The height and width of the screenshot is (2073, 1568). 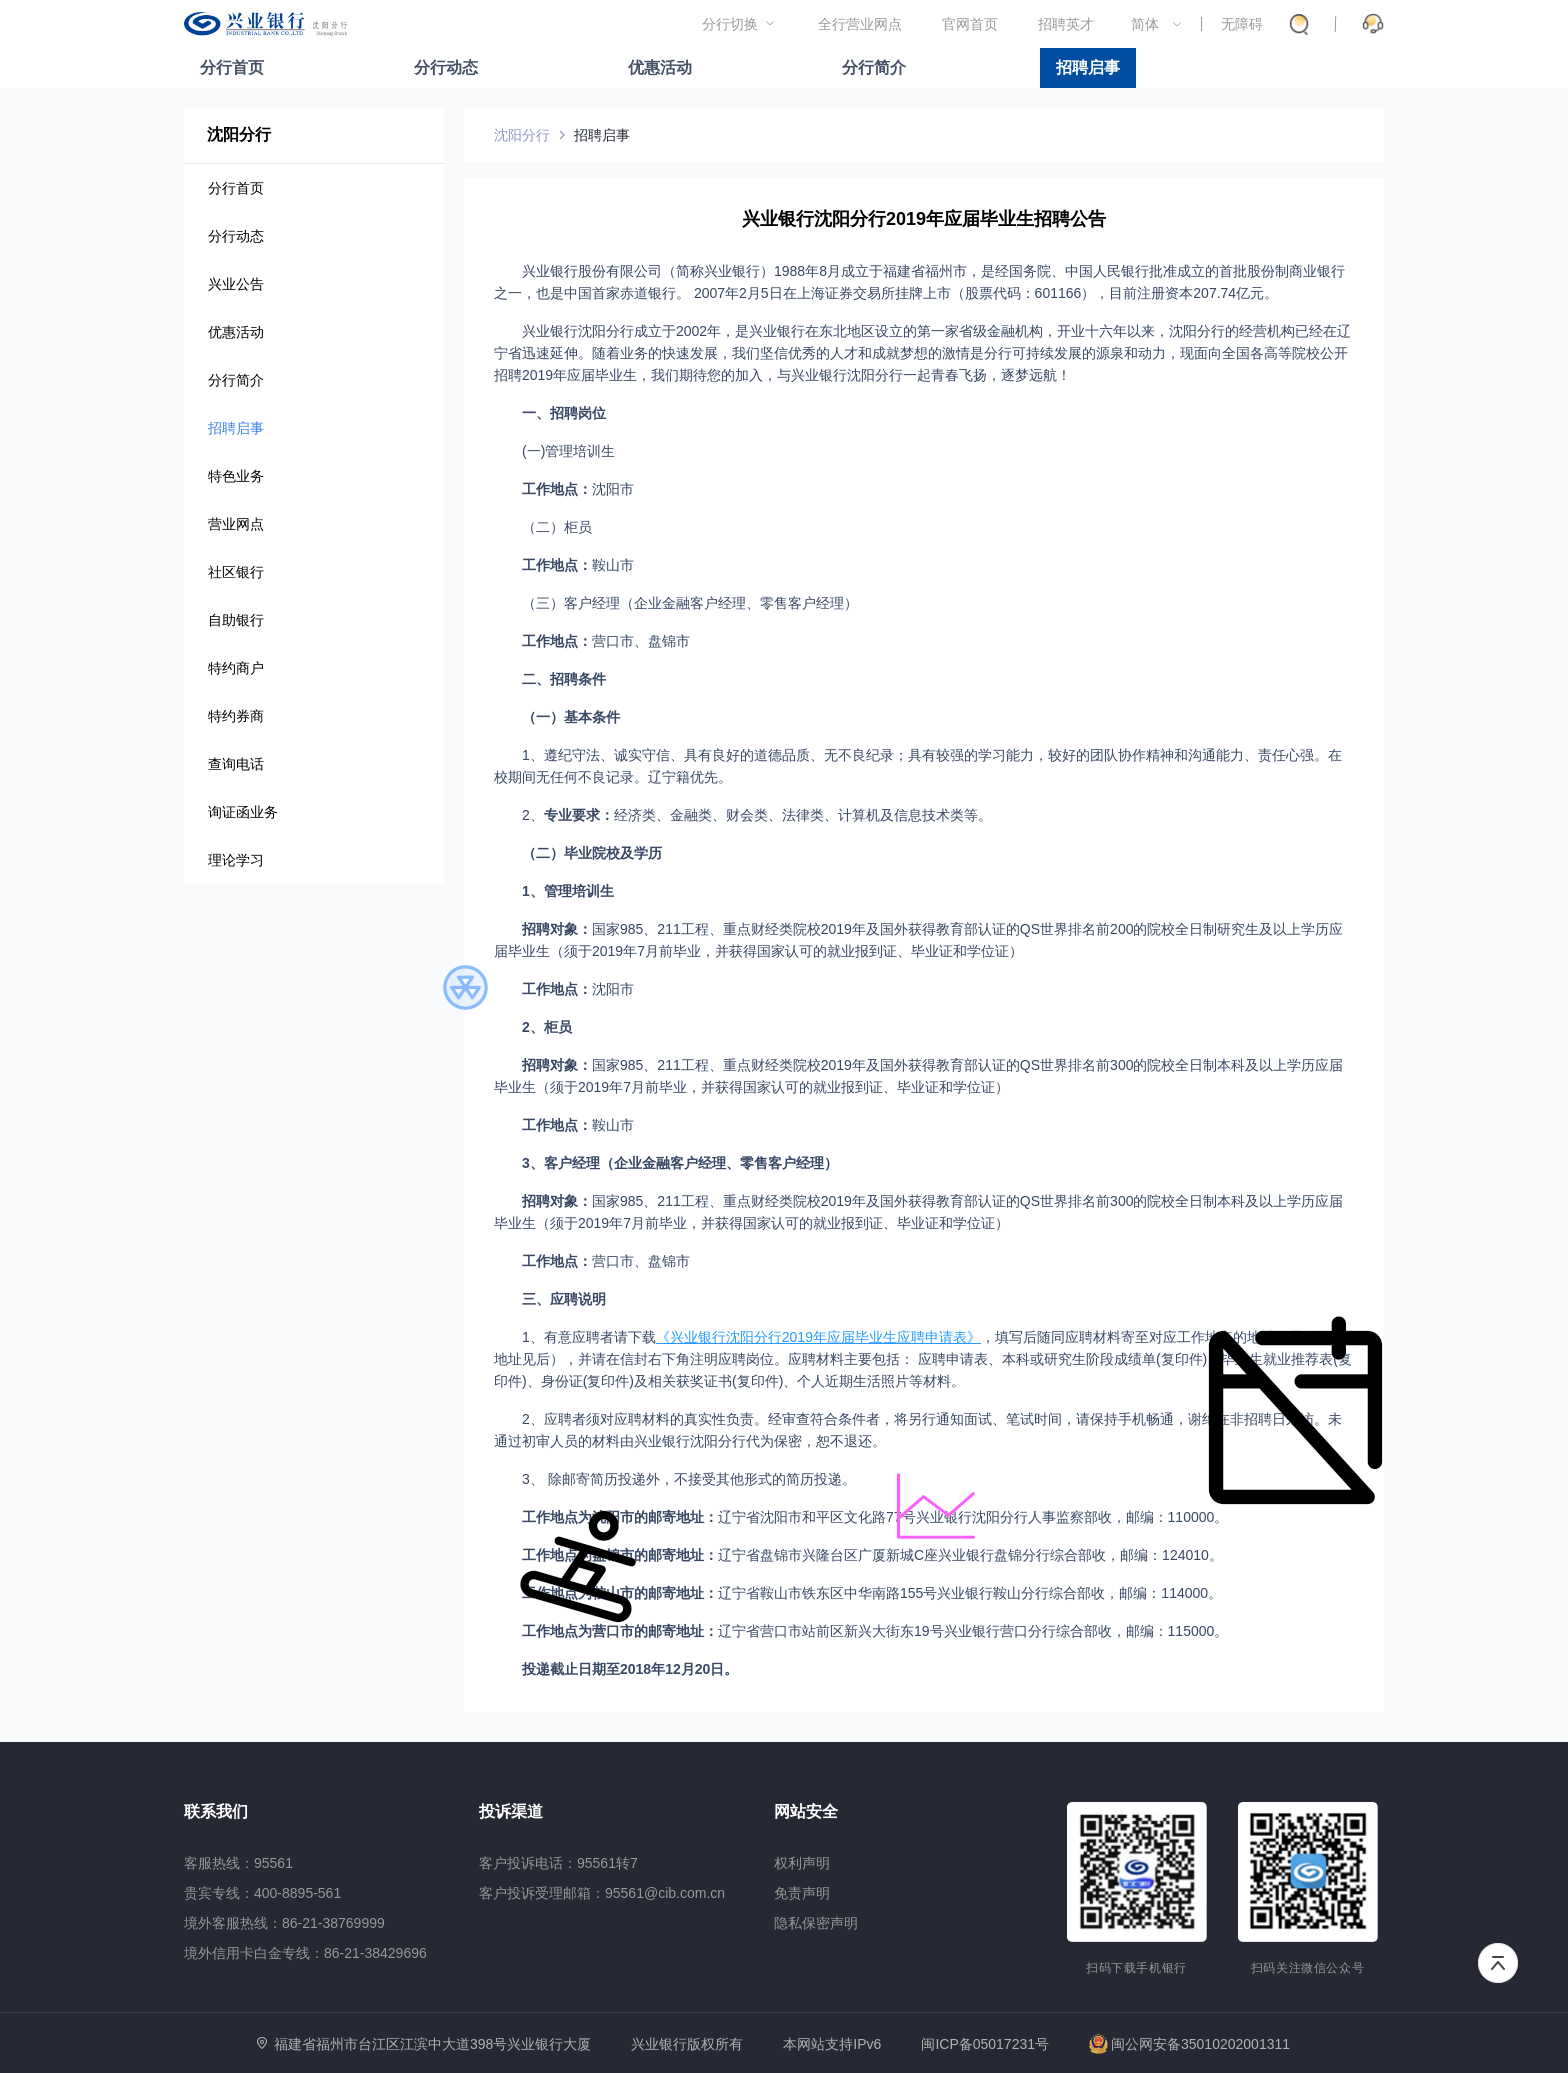 I want to click on view analytics or performance data, so click(x=936, y=1506).